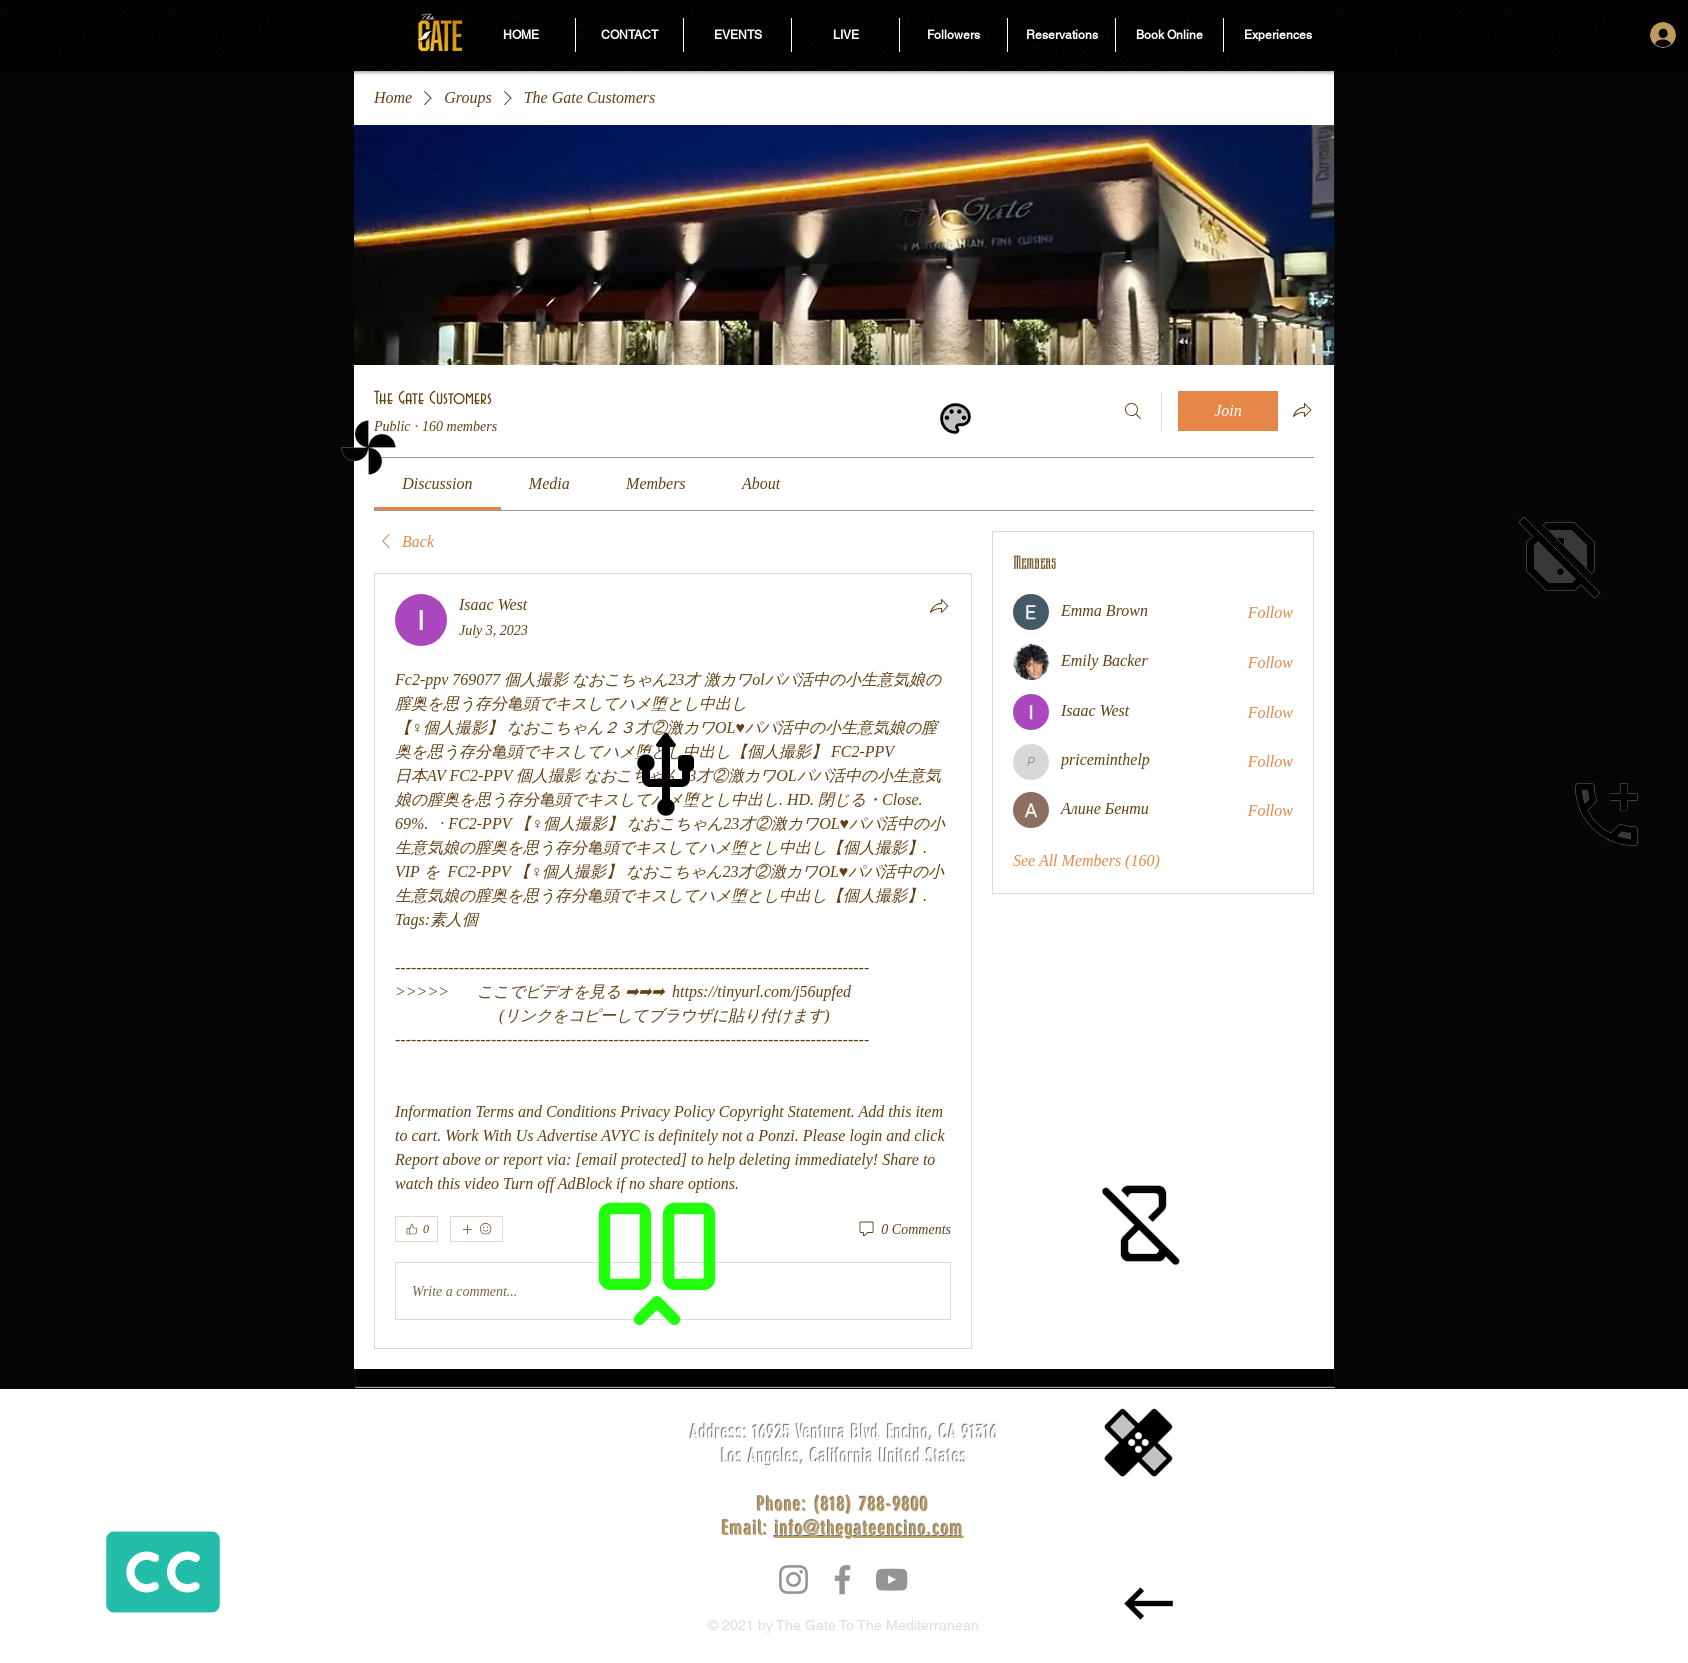 The height and width of the screenshot is (1663, 1688). Describe the element at coordinates (1560, 556) in the screenshot. I see `disable report notifications` at that location.